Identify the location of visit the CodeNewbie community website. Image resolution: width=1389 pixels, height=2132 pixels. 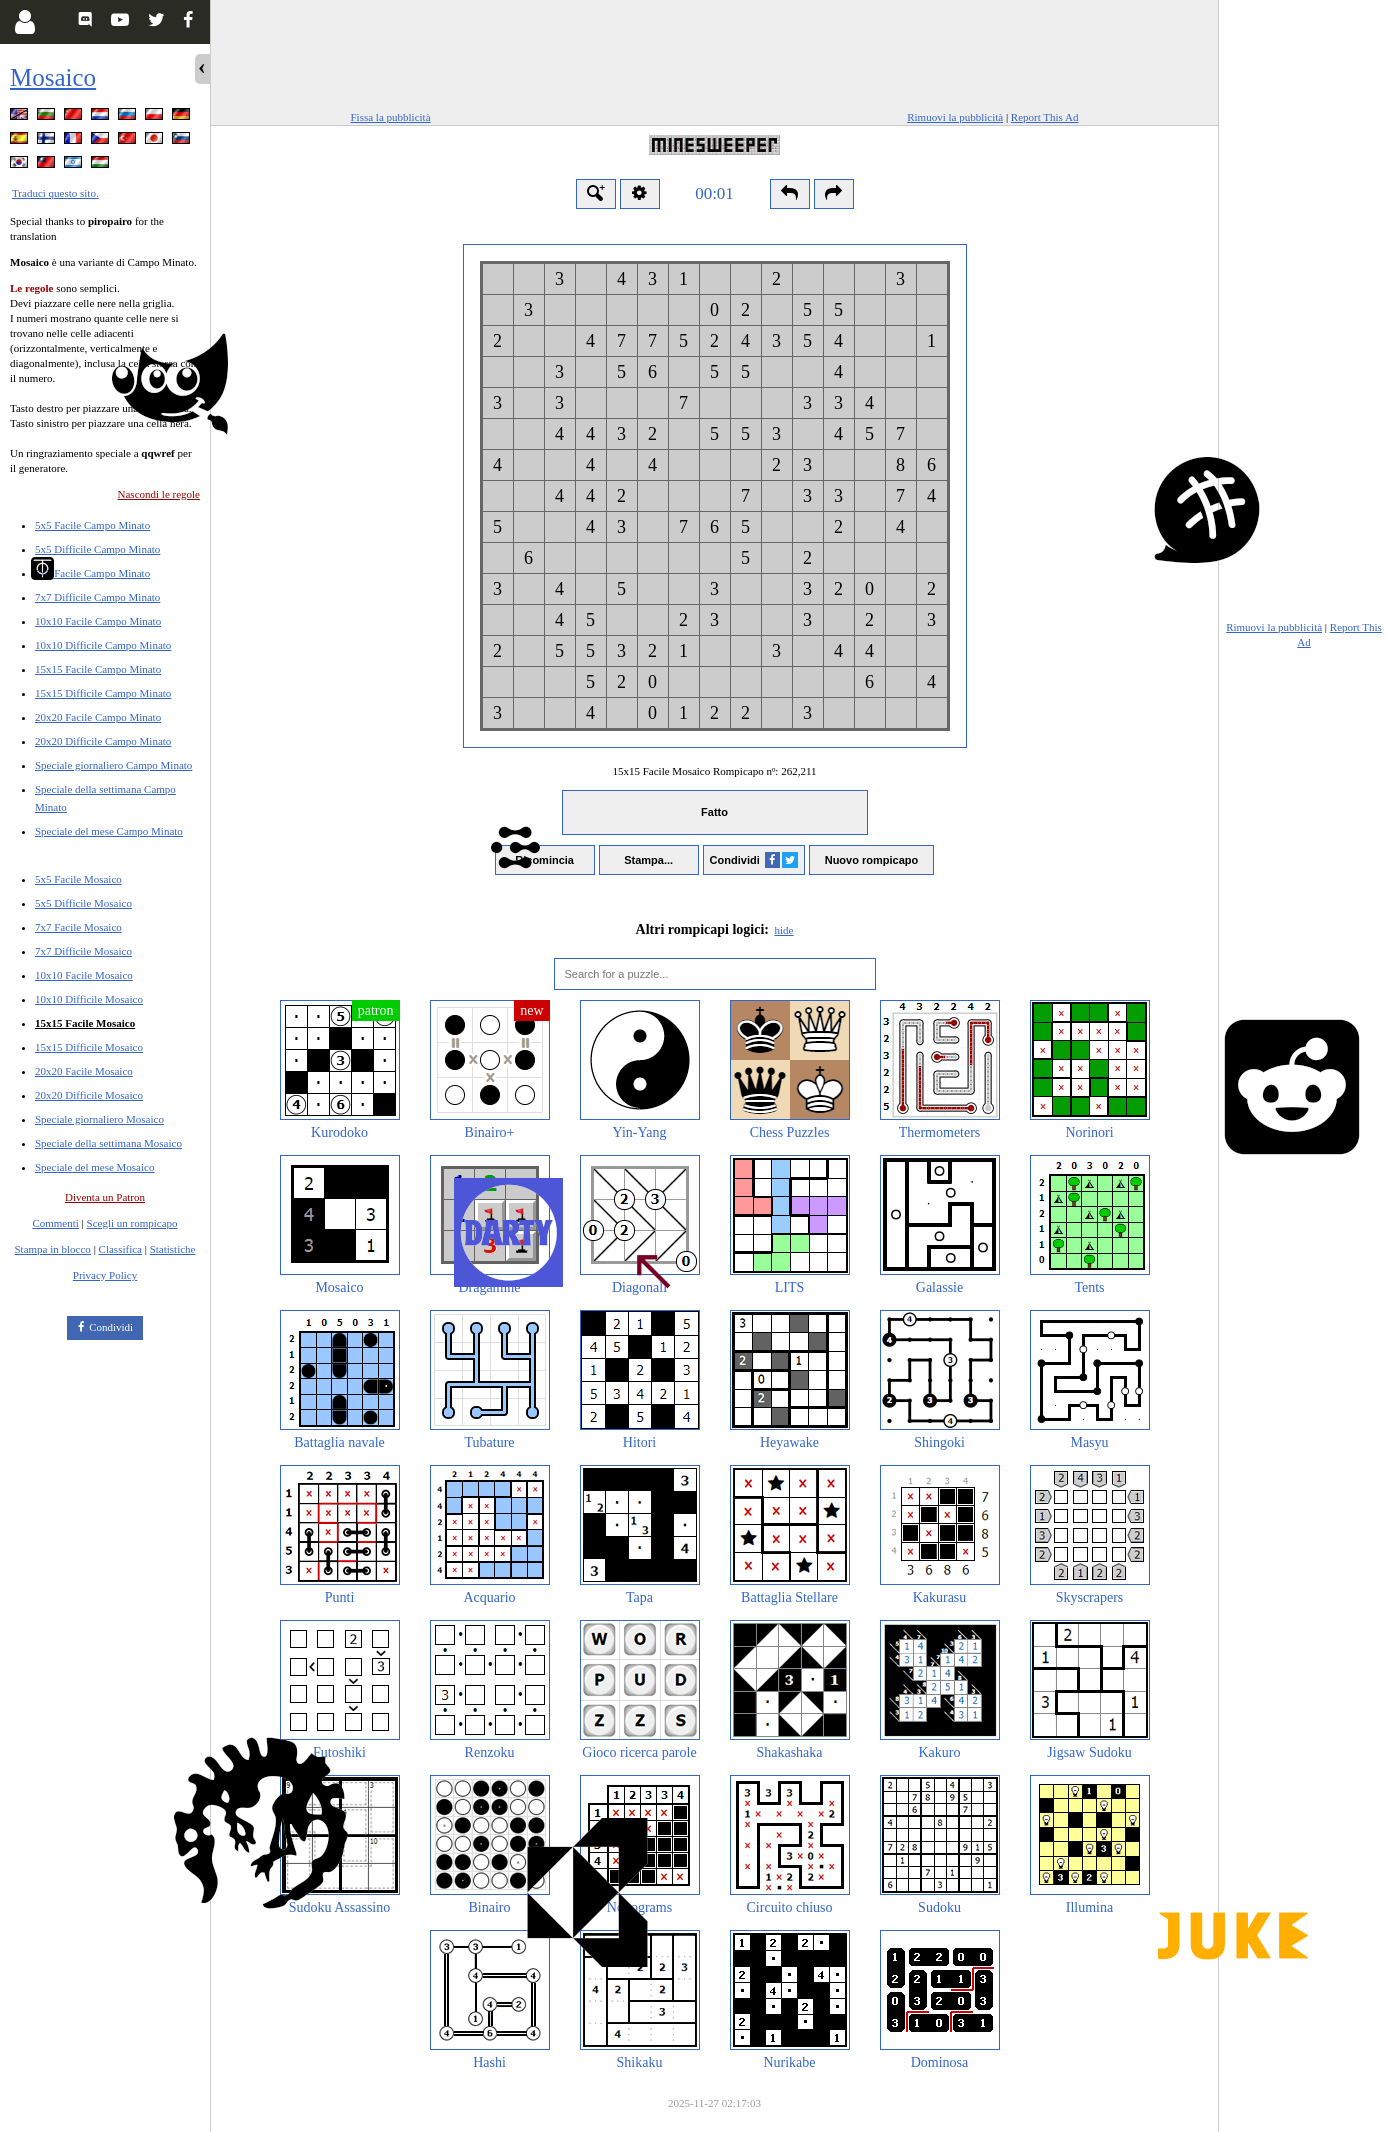
(1207, 510).